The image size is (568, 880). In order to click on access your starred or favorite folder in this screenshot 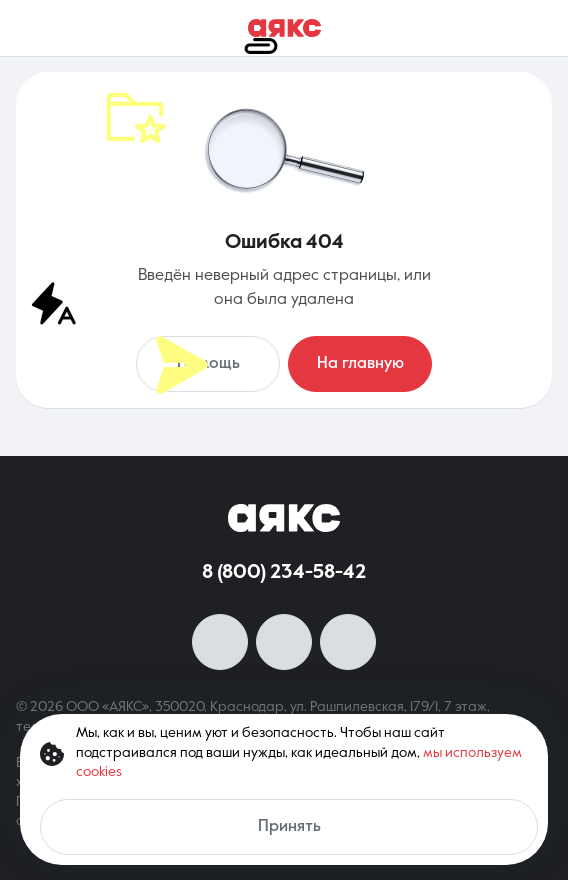, I will do `click(135, 117)`.